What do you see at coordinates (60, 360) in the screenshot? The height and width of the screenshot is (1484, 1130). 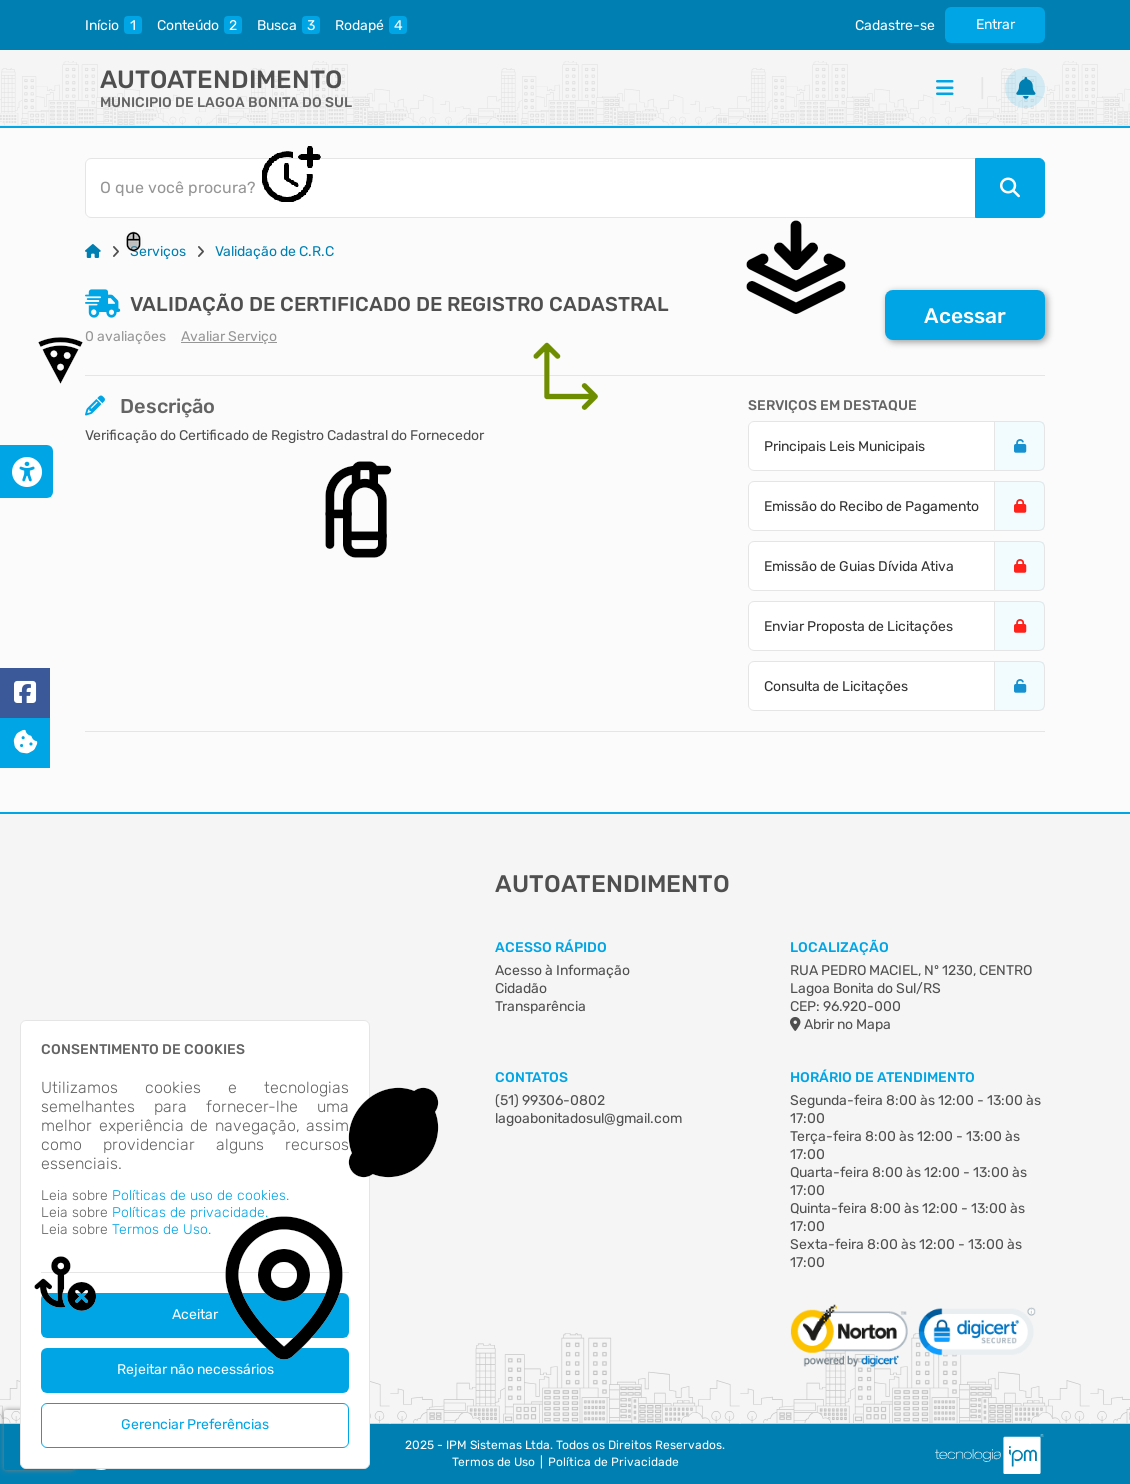 I see `order food or access food delivery` at bounding box center [60, 360].